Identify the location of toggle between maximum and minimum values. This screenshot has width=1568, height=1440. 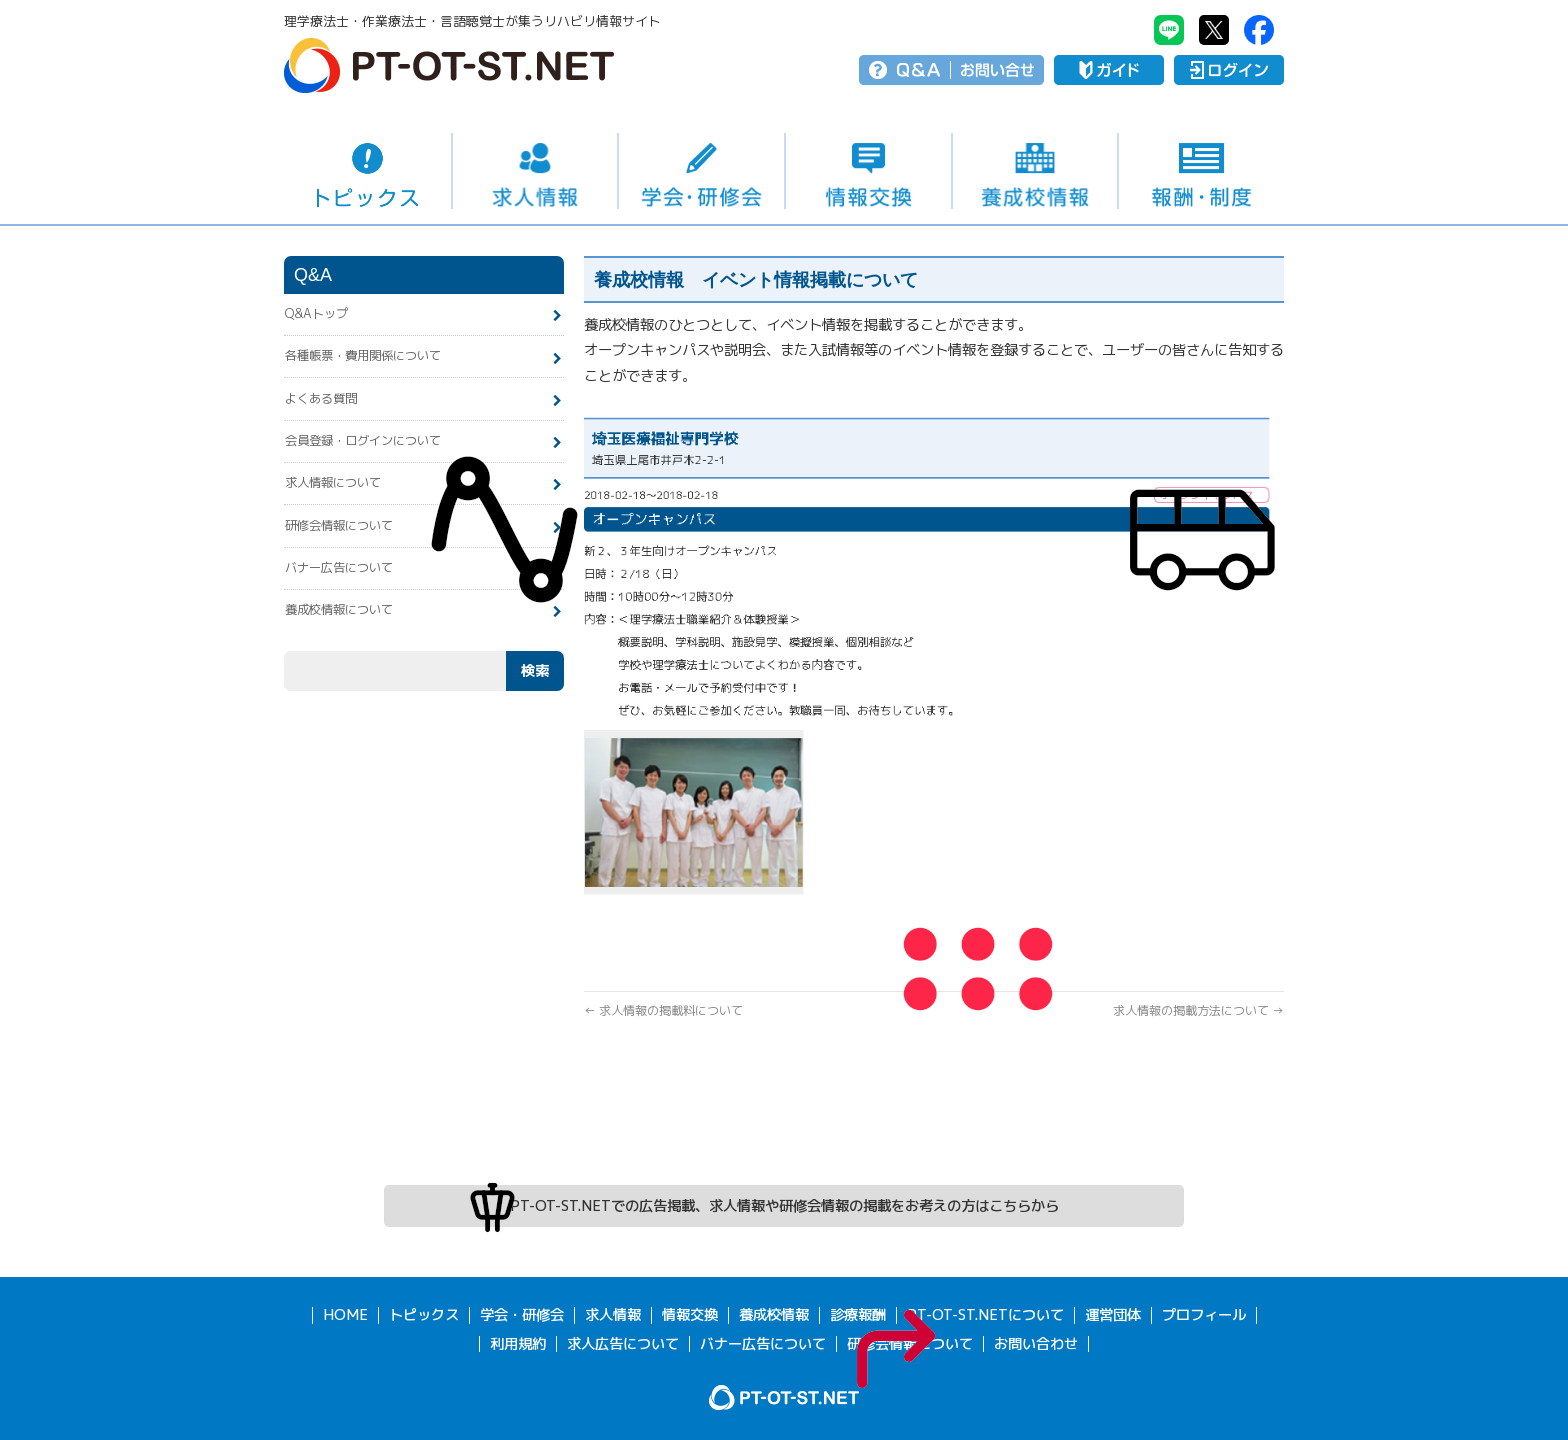
(504, 529).